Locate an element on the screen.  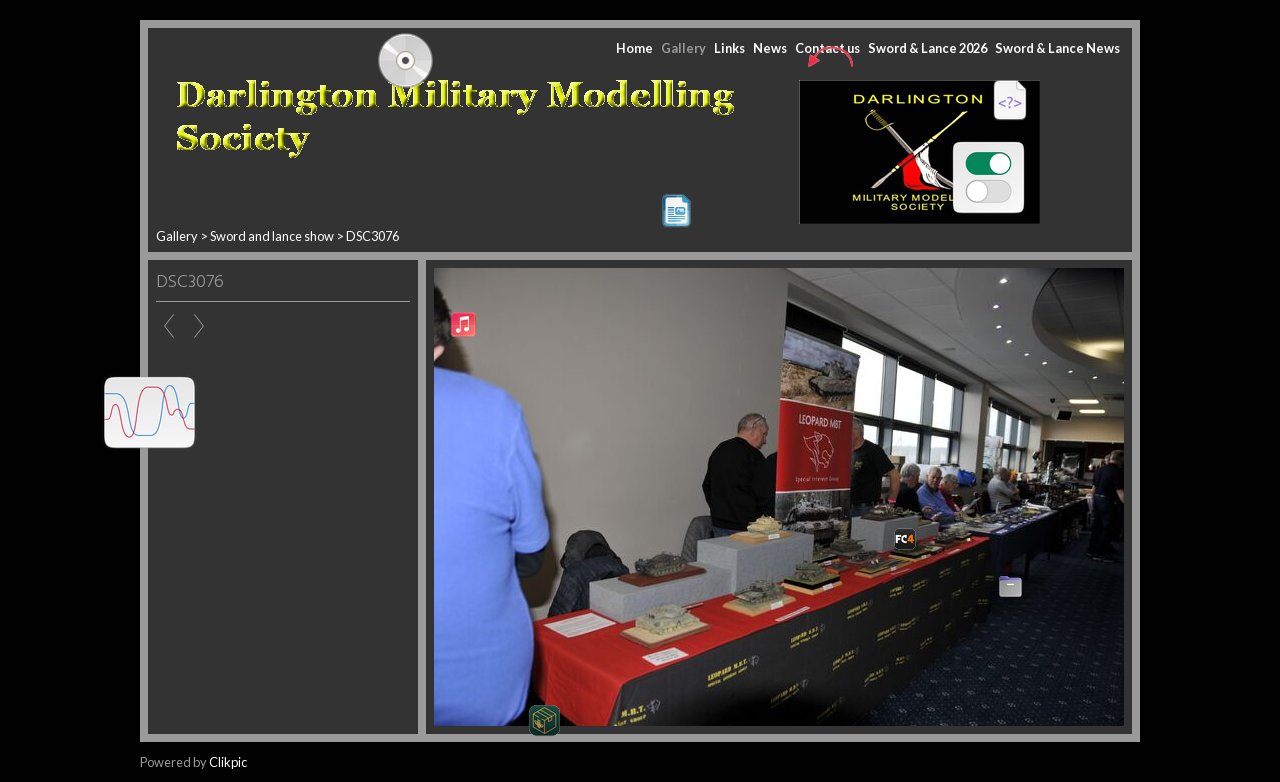
launch far cry 4 game is located at coordinates (905, 539).